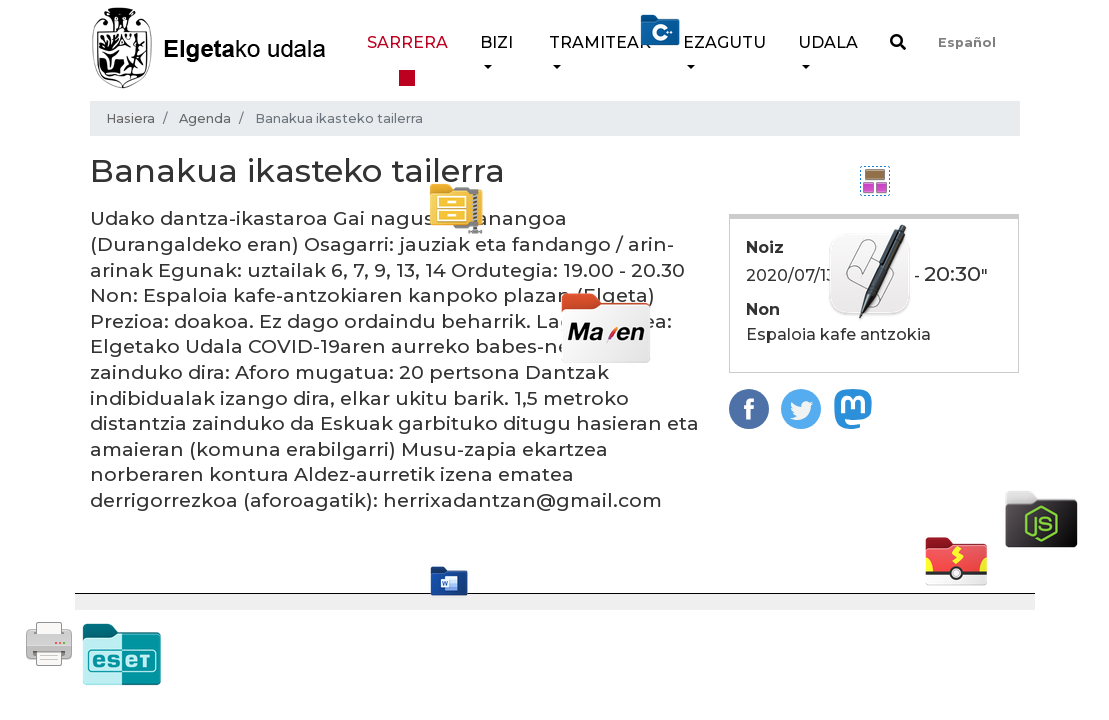 Image resolution: width=1109 pixels, height=720 pixels. Describe the element at coordinates (121, 656) in the screenshot. I see `open eset antivirus files folder` at that location.